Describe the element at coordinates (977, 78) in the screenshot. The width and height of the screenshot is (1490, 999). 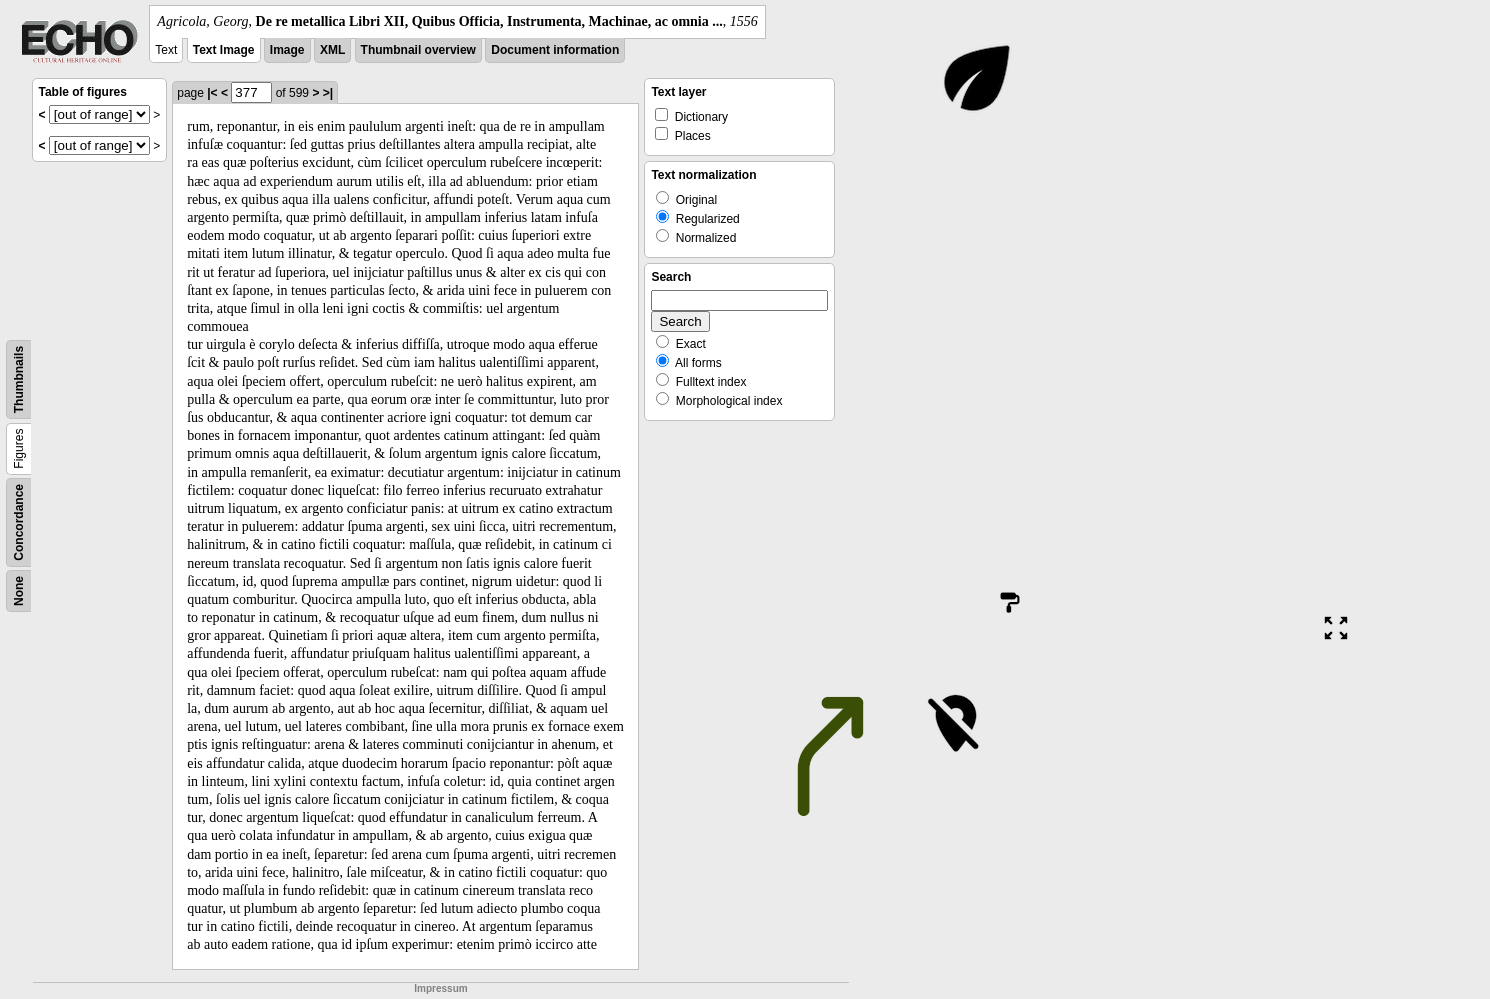
I see `indicates eco-friendly or sustainable mode` at that location.